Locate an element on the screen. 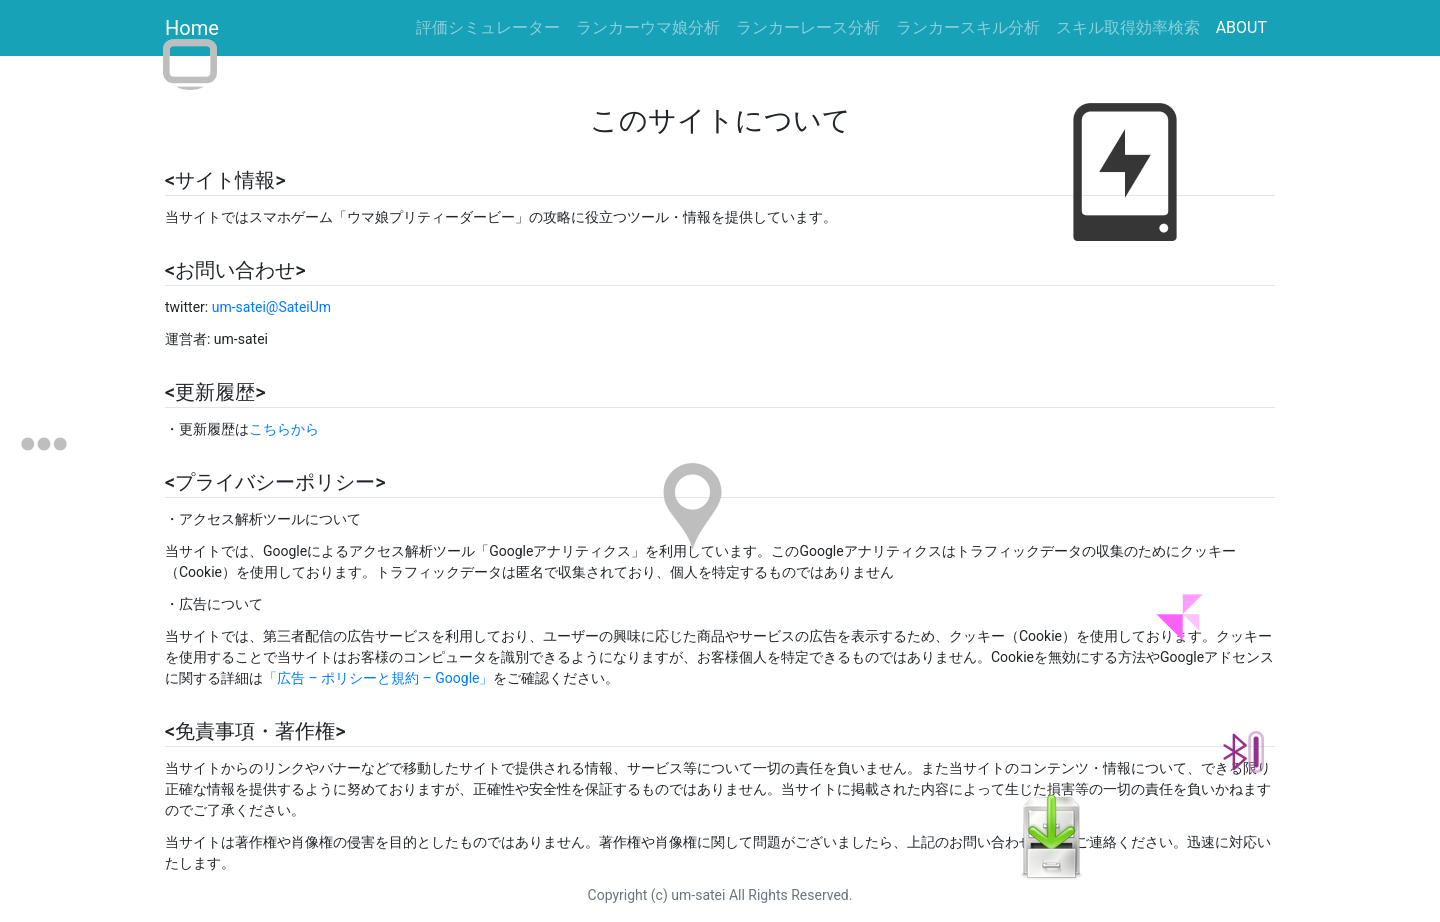 This screenshot has height=922, width=1440. view bluetooth device battery status is located at coordinates (1243, 752).